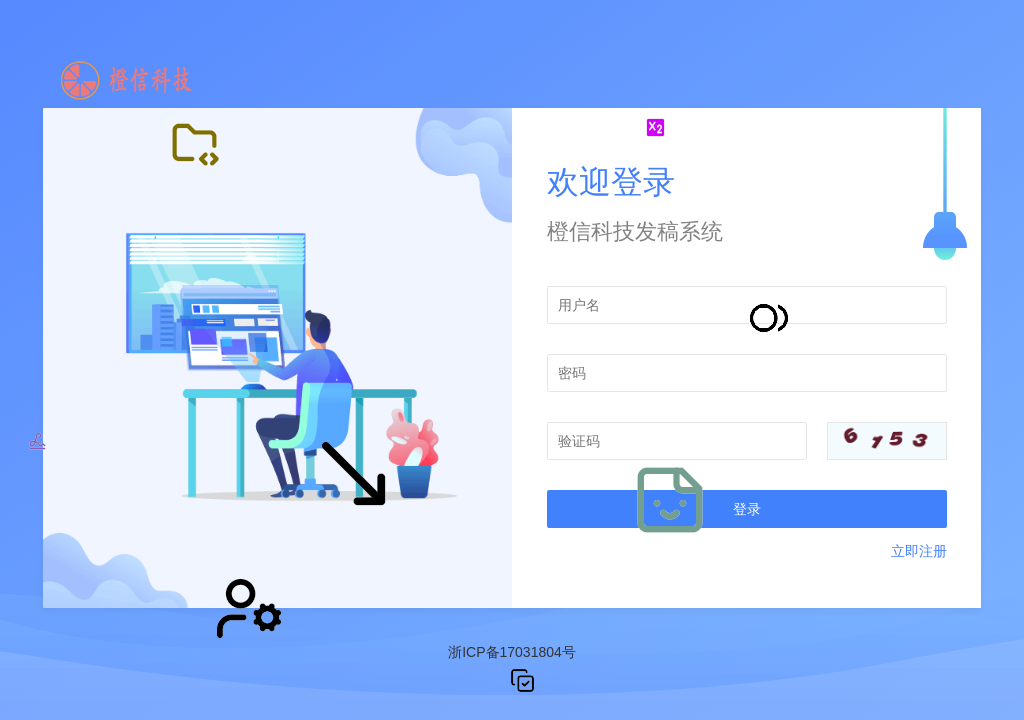 This screenshot has height=720, width=1024. I want to click on indicates active recording or live streaming status, so click(769, 318).